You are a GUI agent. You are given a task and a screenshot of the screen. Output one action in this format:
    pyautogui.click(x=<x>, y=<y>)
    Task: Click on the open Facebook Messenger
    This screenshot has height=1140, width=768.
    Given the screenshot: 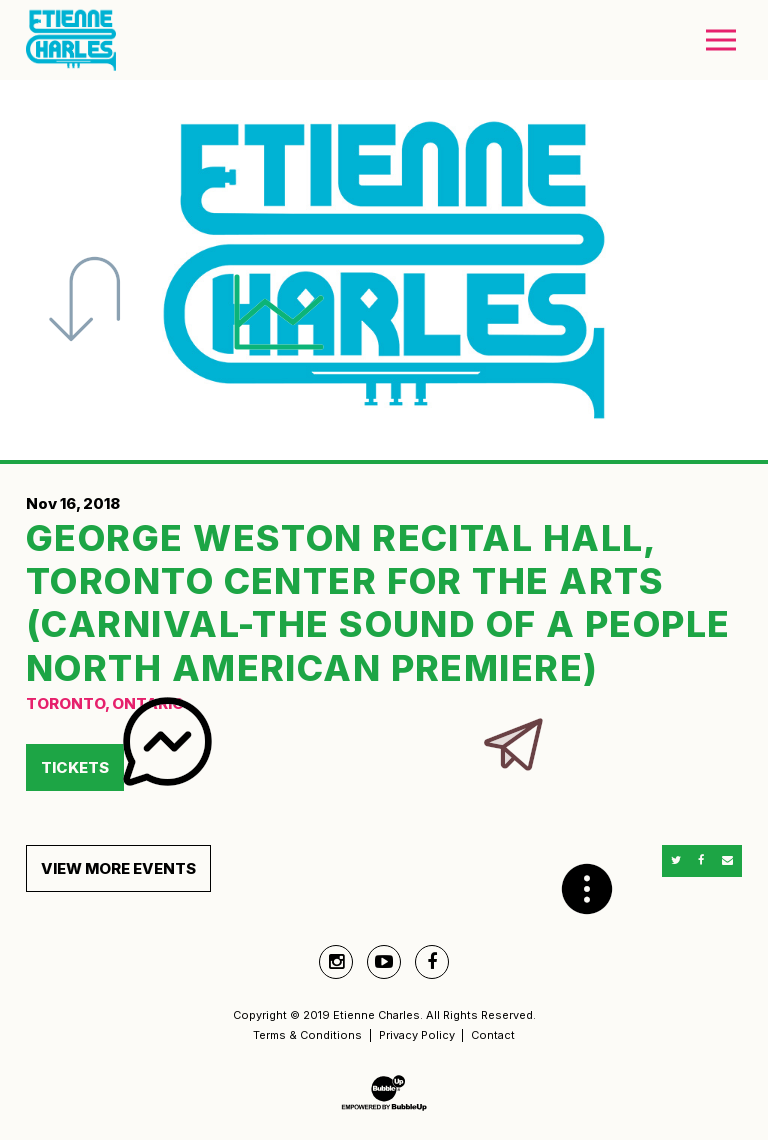 What is the action you would take?
    pyautogui.click(x=167, y=741)
    